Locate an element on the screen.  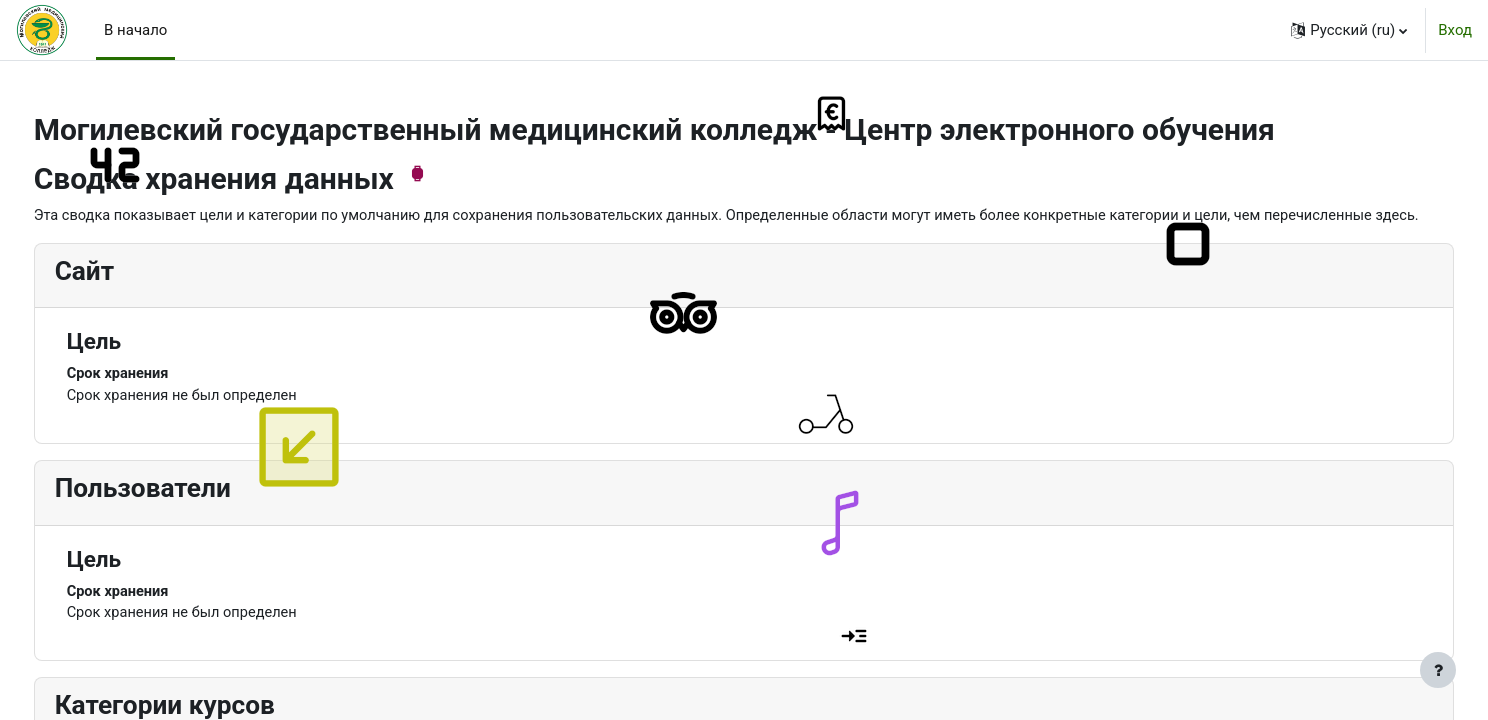
view tripadvisor reviews and ratings is located at coordinates (683, 312).